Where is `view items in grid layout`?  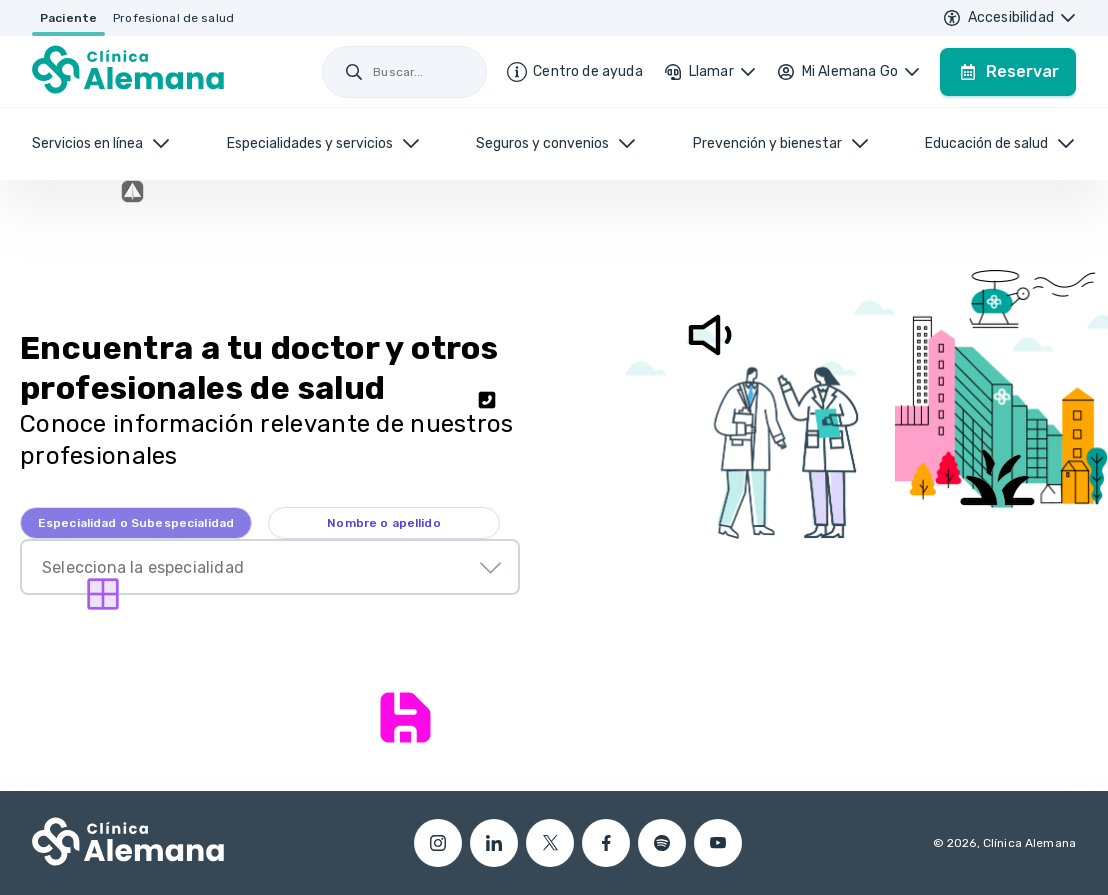
view items in grid layout is located at coordinates (103, 594).